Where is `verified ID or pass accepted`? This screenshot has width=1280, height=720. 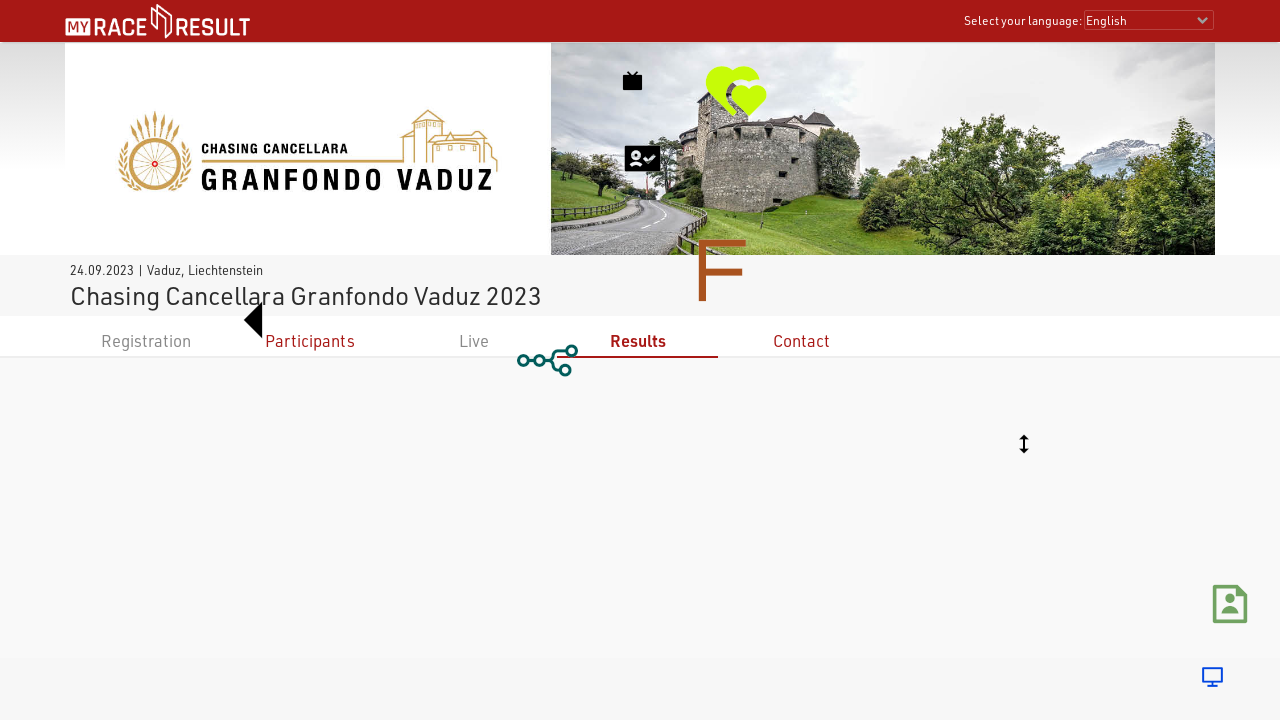
verified ID or pass accepted is located at coordinates (642, 158).